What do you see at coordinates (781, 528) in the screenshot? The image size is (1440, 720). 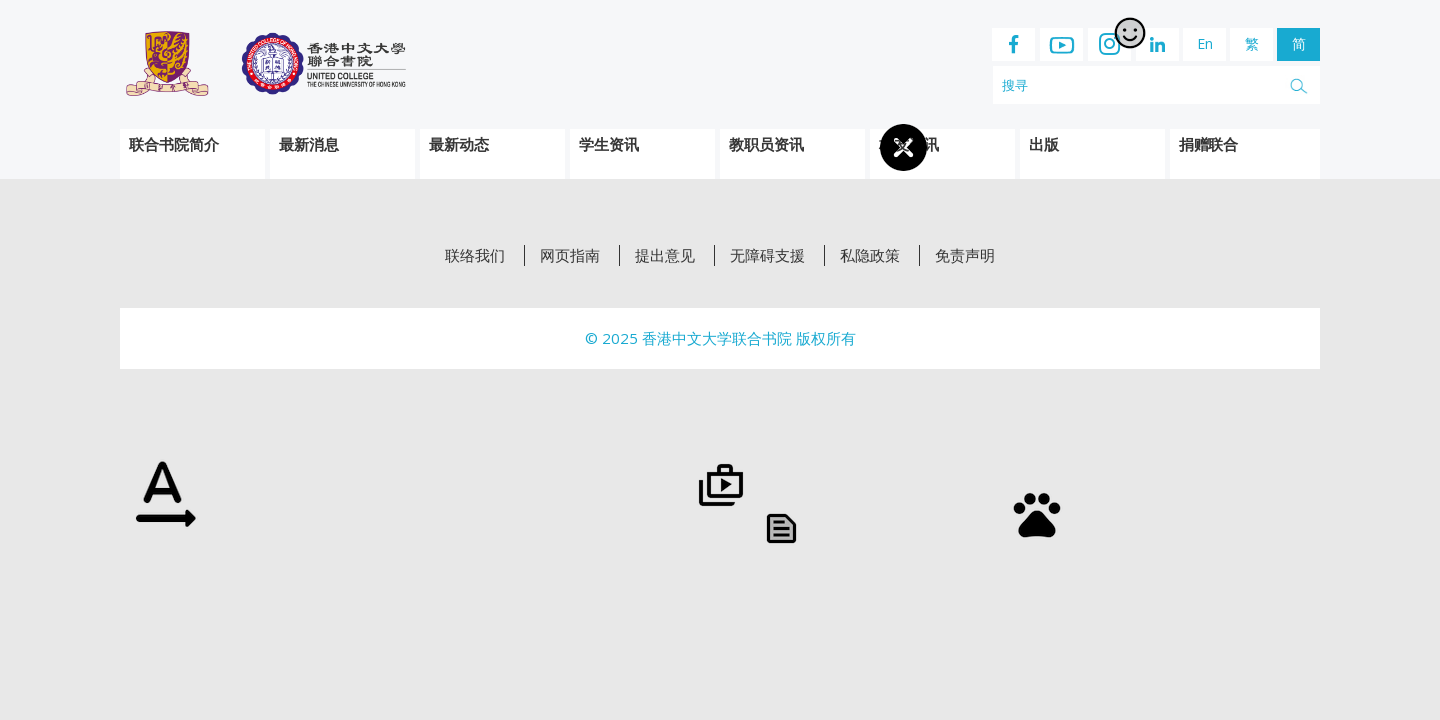 I see `view text document or snippet` at bounding box center [781, 528].